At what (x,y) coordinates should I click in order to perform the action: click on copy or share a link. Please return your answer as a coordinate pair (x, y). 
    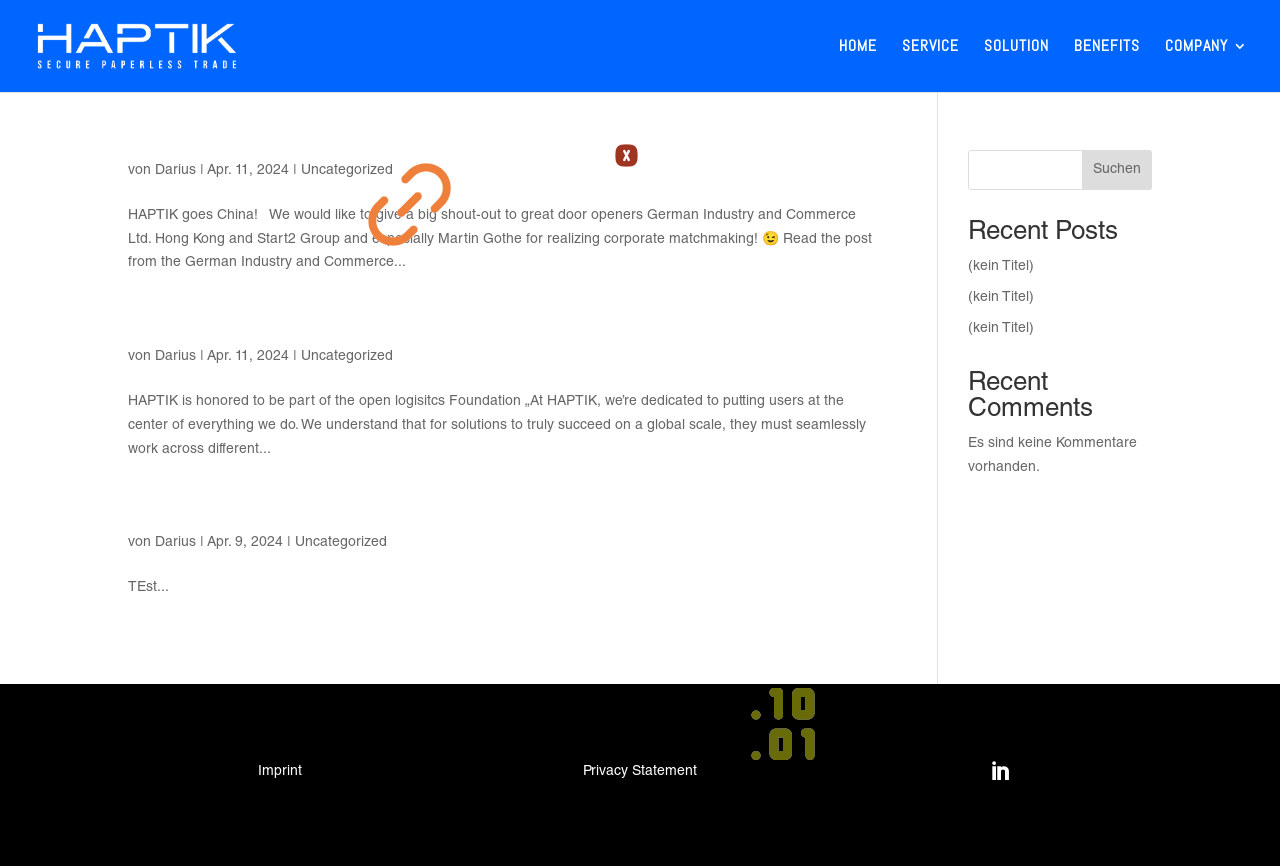
    Looking at the image, I should click on (409, 204).